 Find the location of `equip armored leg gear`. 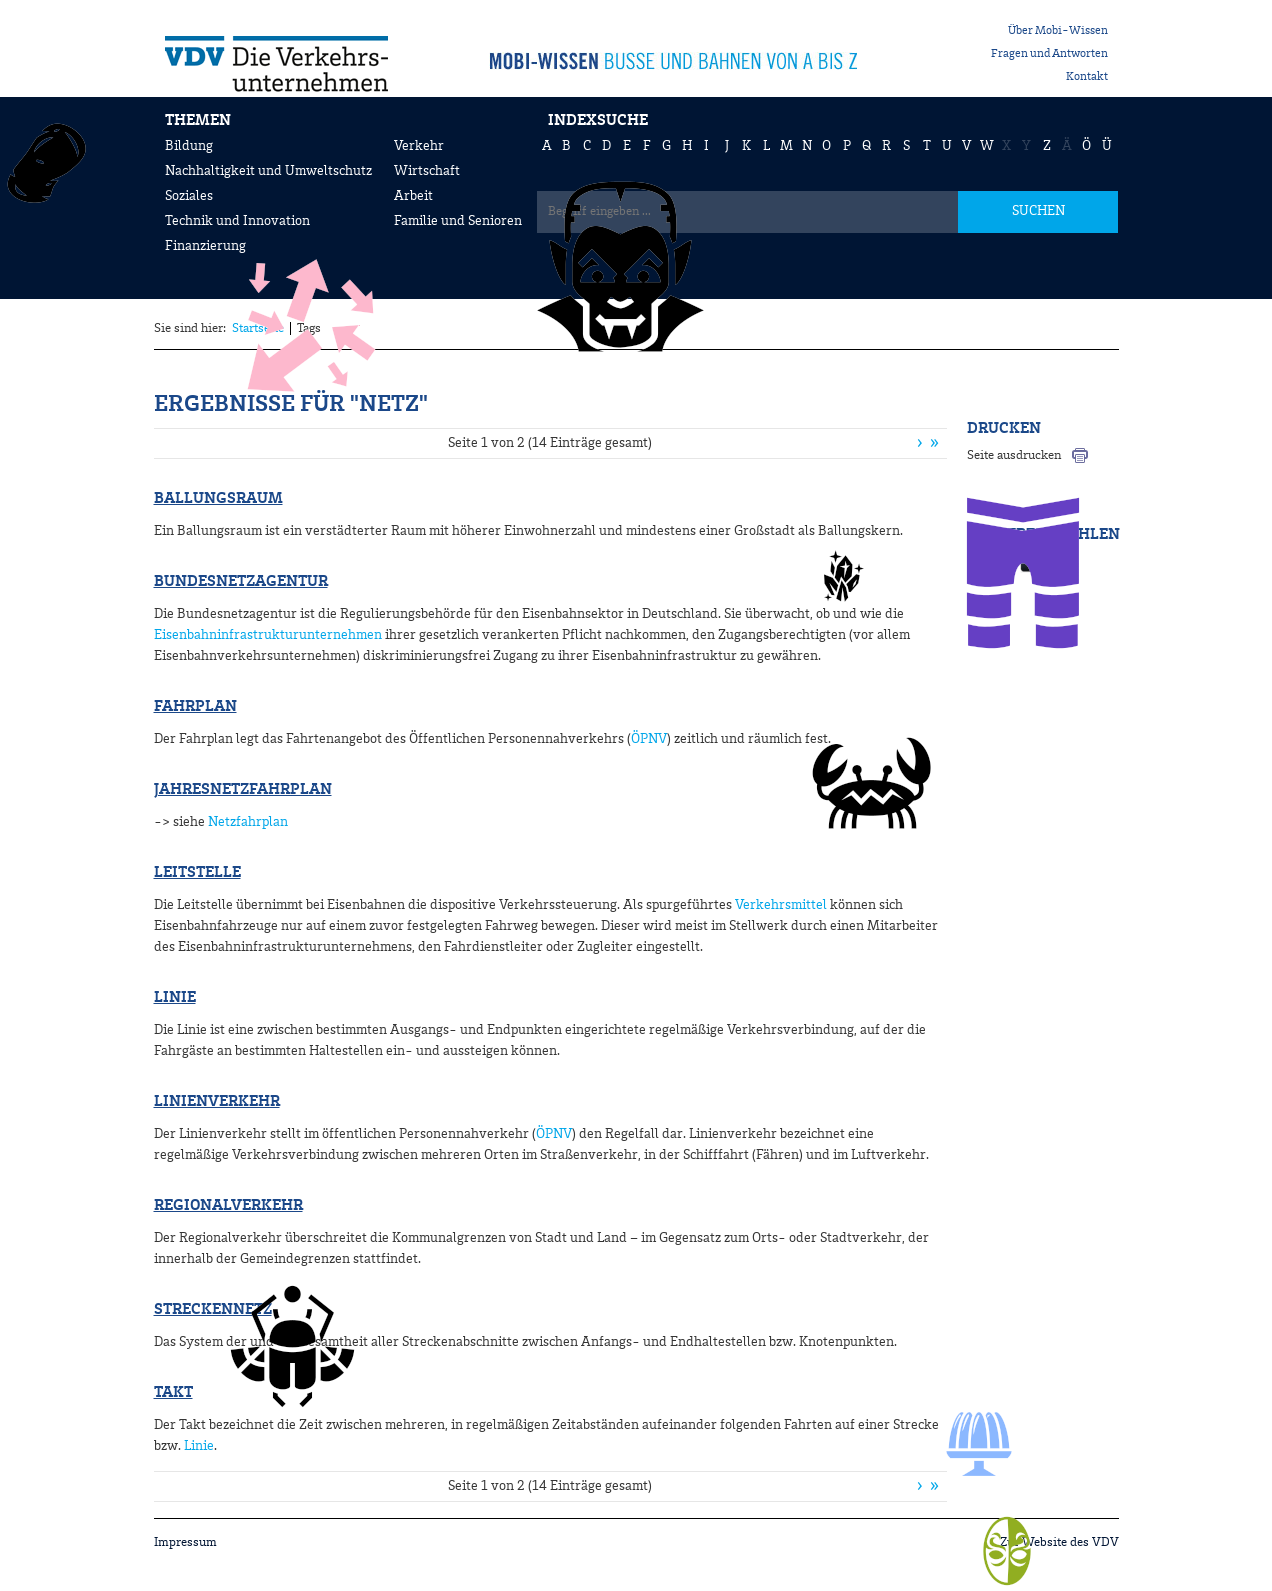

equip armored leg gear is located at coordinates (1023, 573).